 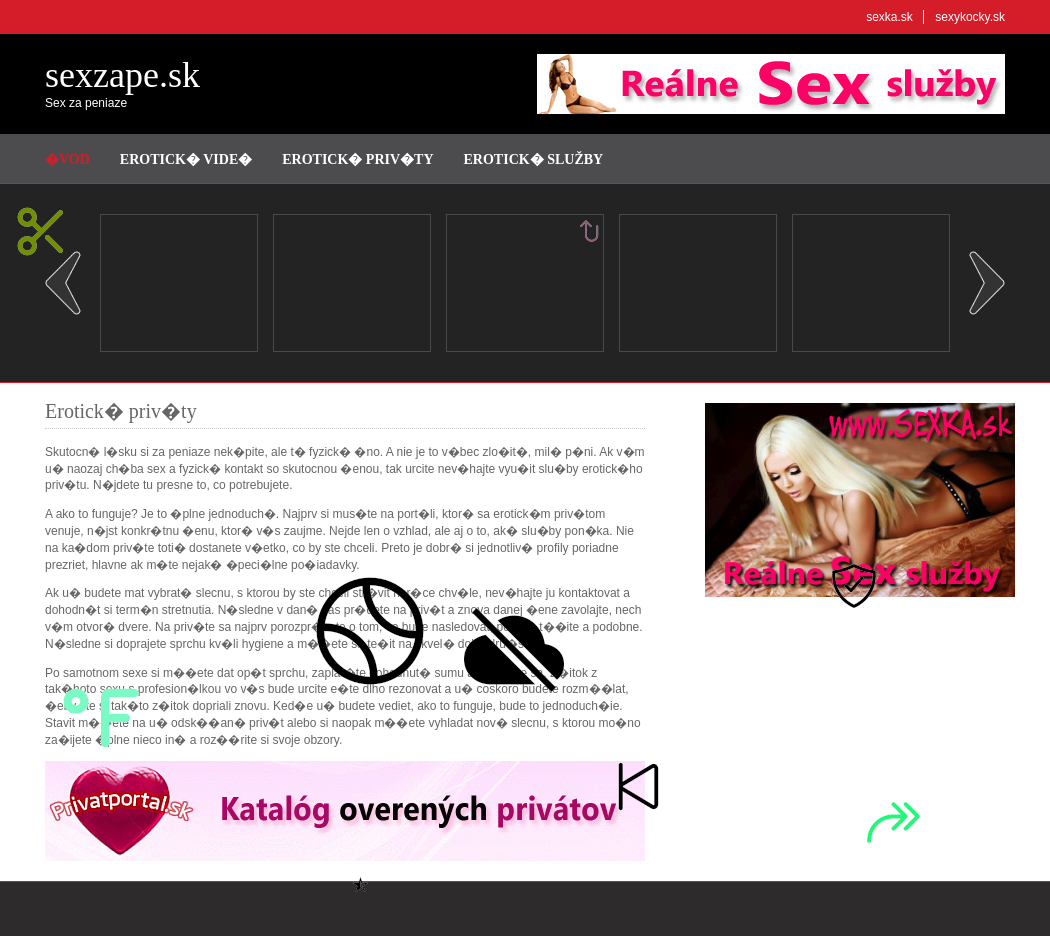 What do you see at coordinates (360, 884) in the screenshot?
I see `indicates a partial or half rating` at bounding box center [360, 884].